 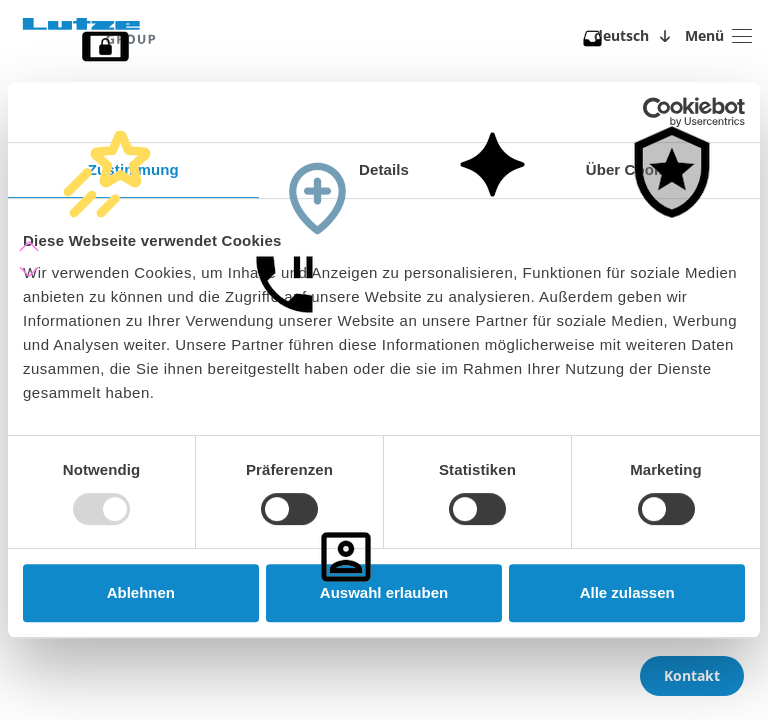 What do you see at coordinates (492, 164) in the screenshot?
I see `indicates AI-generated or enhanced content` at bounding box center [492, 164].